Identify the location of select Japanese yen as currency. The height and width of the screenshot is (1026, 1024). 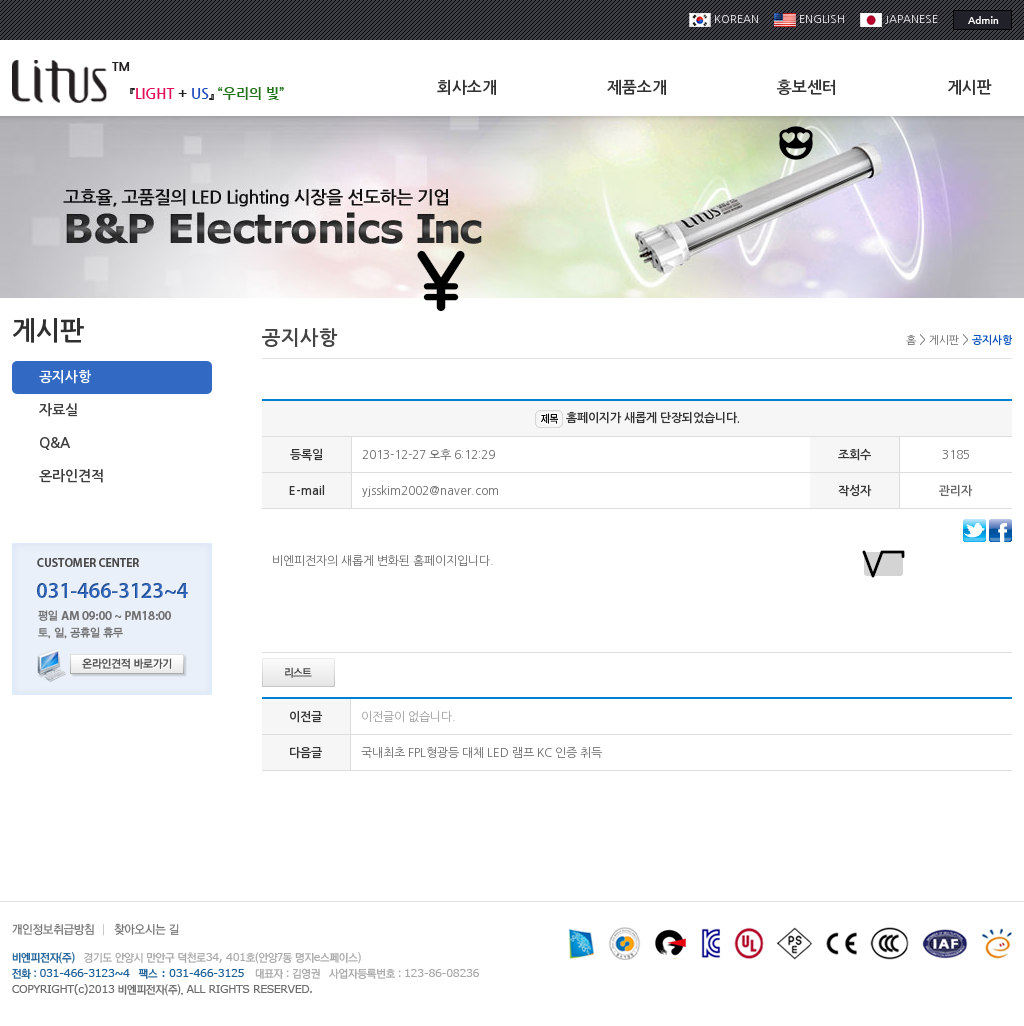
(441, 281).